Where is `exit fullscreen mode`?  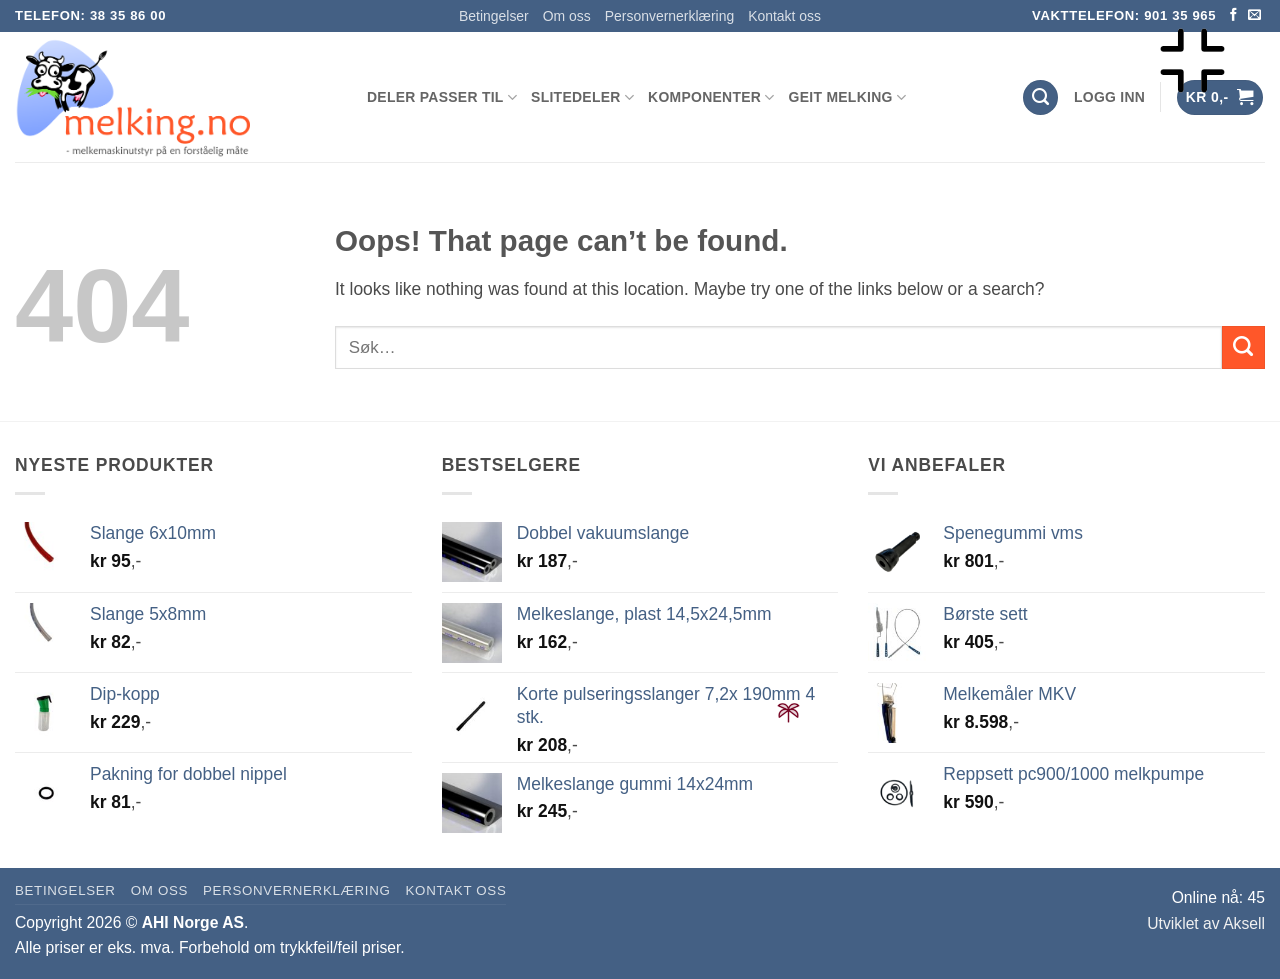 exit fullscreen mode is located at coordinates (1192, 60).